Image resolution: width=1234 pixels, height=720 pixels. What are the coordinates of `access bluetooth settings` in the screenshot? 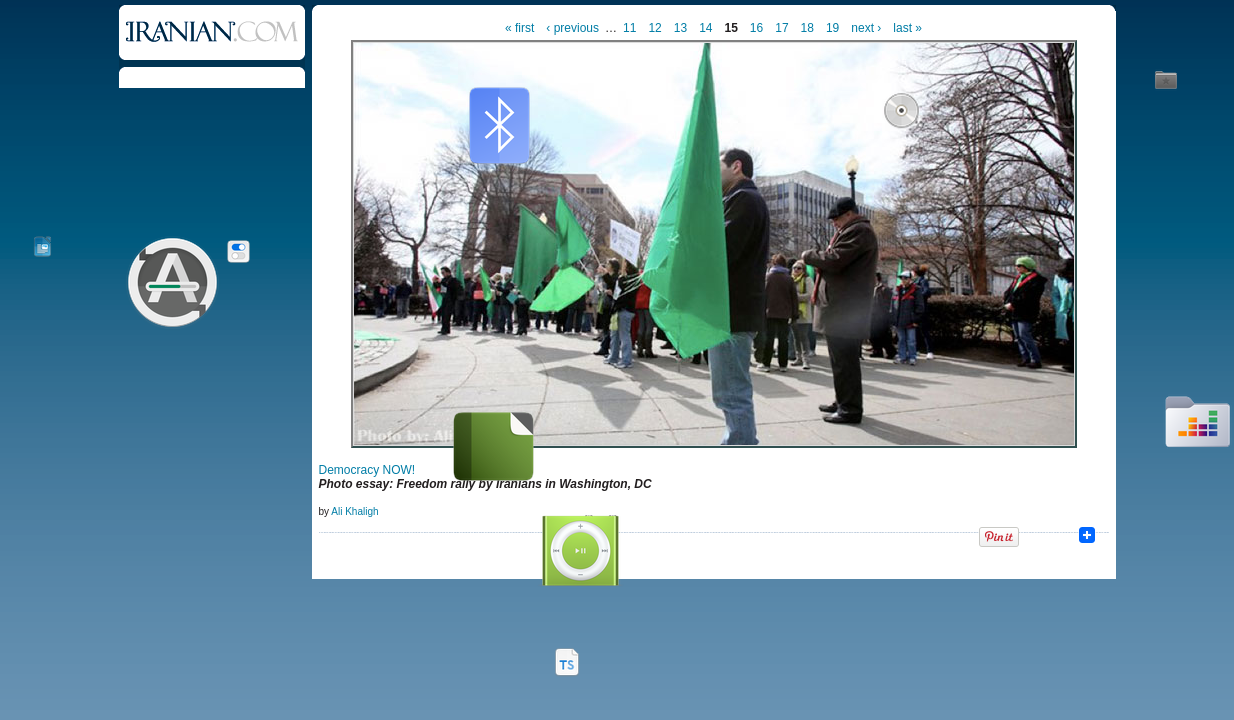 It's located at (499, 125).